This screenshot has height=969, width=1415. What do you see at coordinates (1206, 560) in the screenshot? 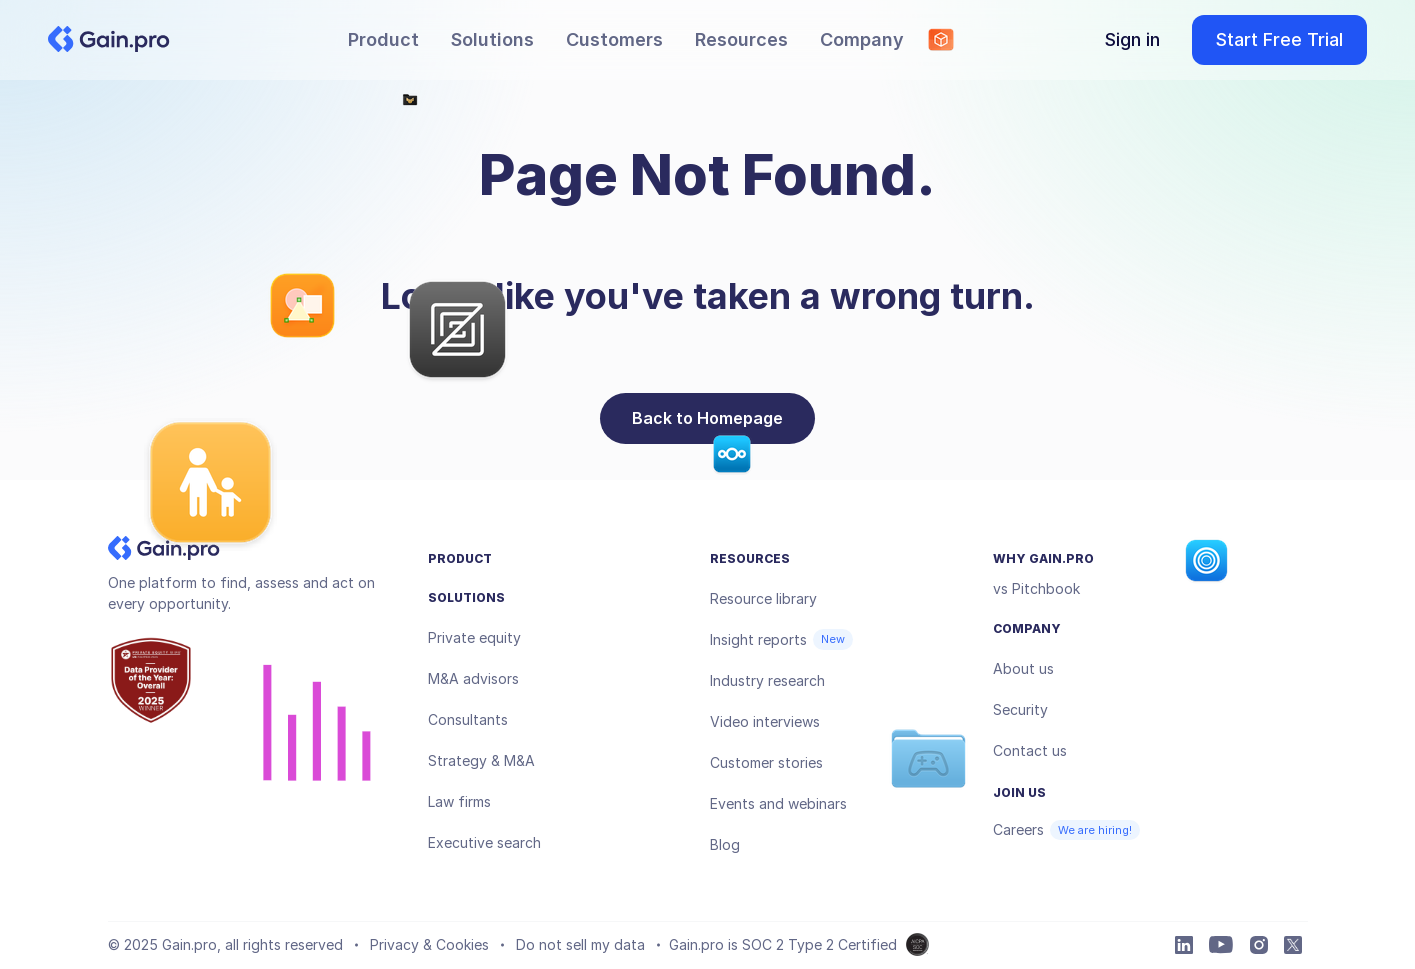
I see `open zen browser (twilight variant)` at bounding box center [1206, 560].